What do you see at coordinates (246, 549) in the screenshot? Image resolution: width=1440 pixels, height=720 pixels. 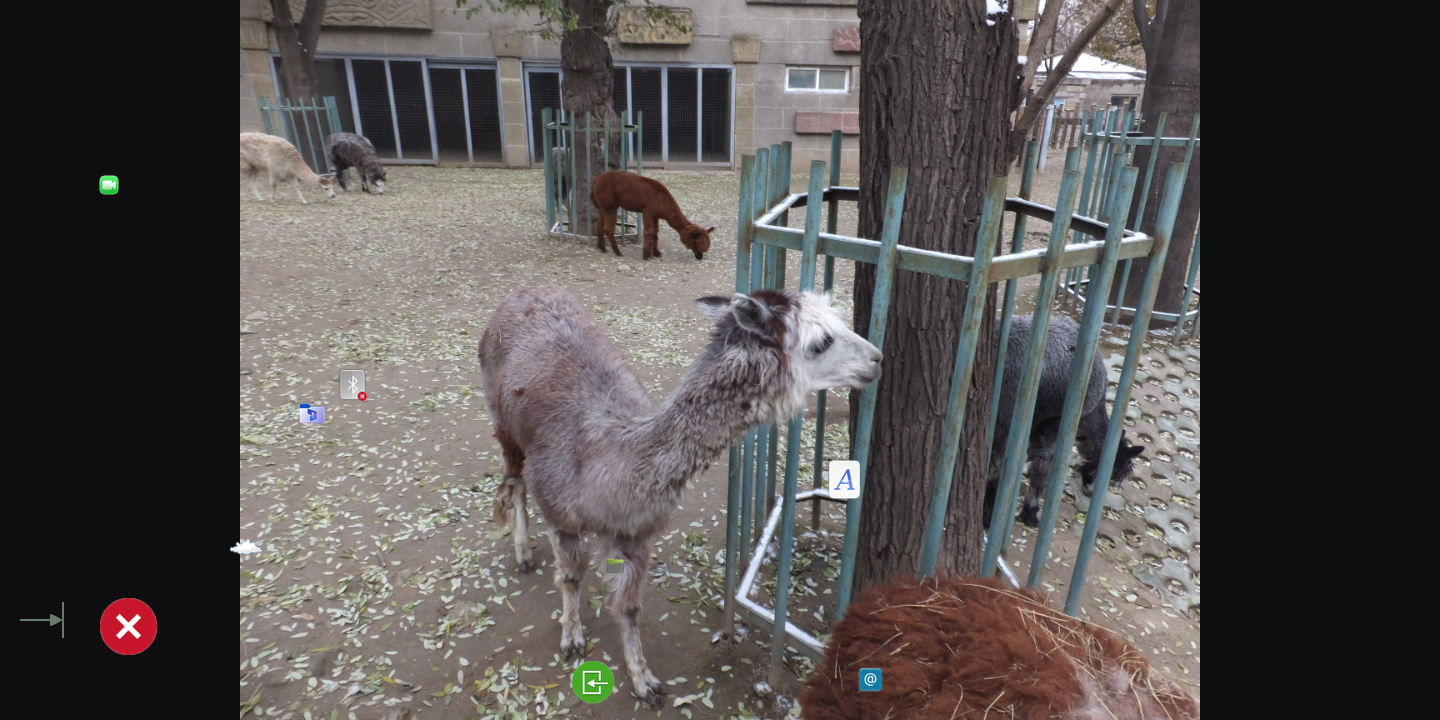 I see `indicates overcast or cloudy weather conditions` at bounding box center [246, 549].